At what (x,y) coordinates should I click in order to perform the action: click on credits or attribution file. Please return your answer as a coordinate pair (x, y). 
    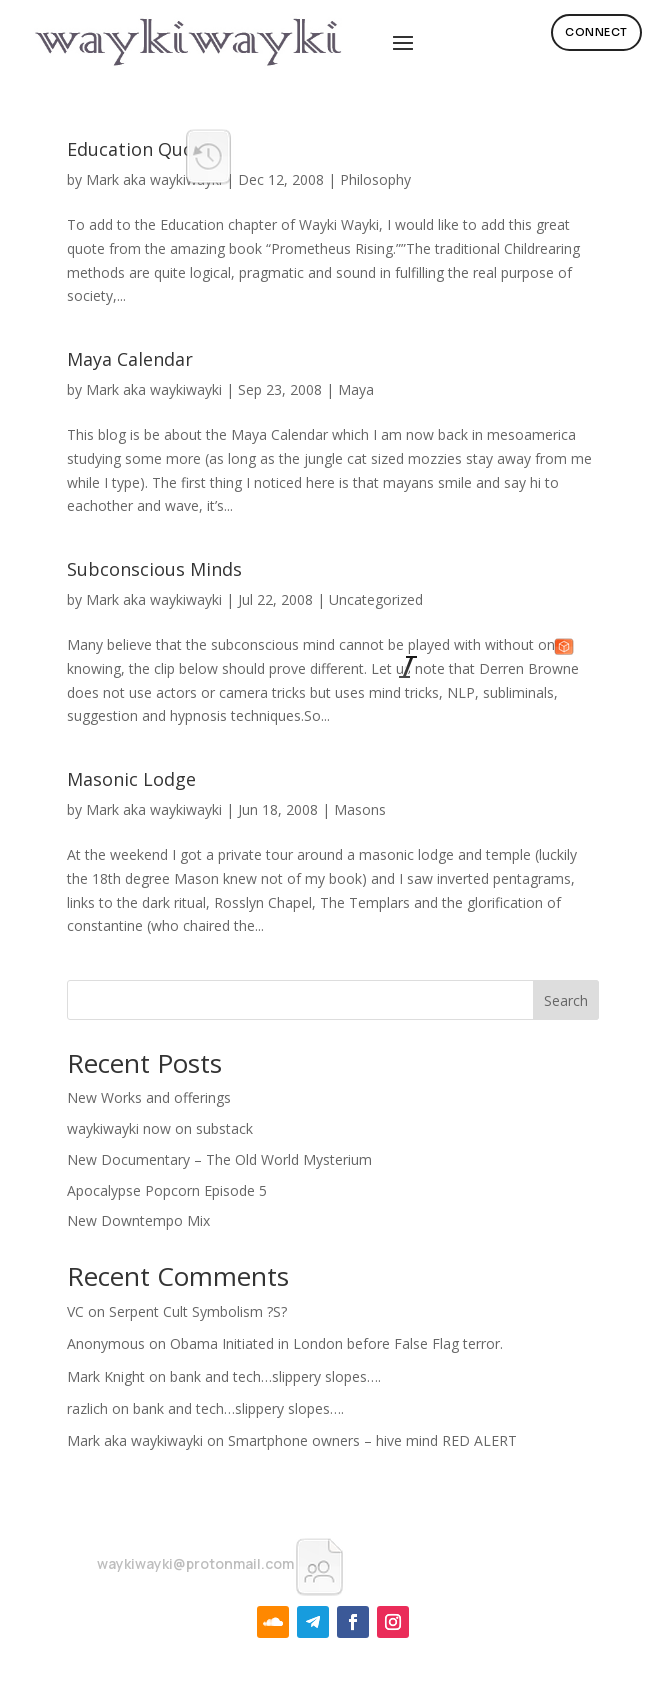
    Looking at the image, I should click on (319, 1566).